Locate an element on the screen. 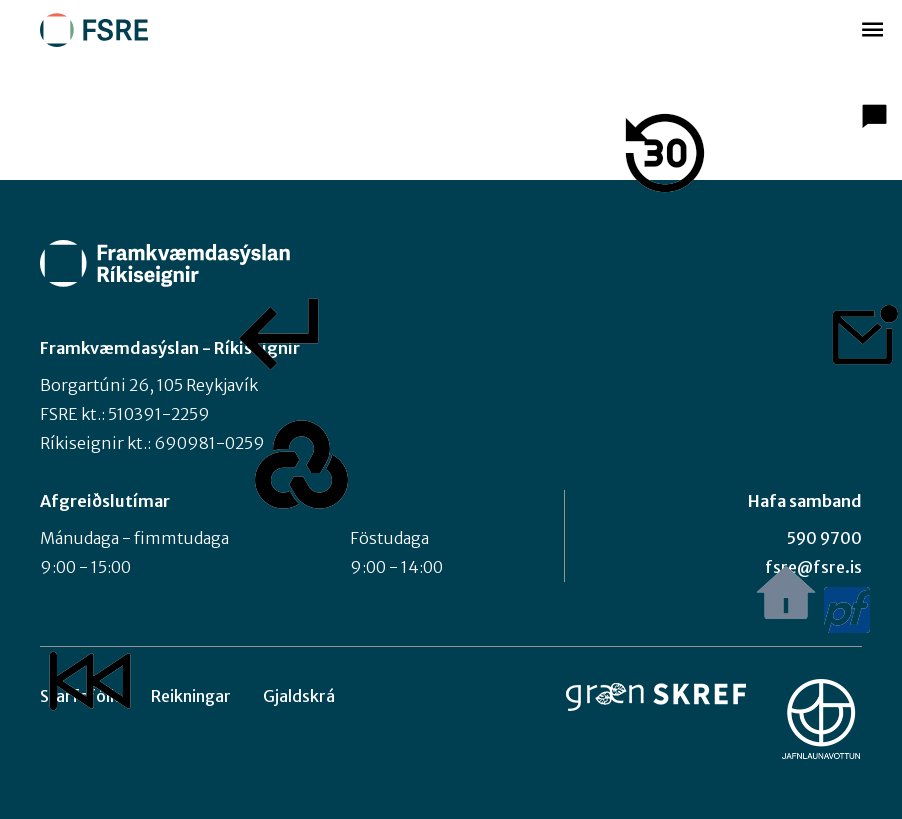 Image resolution: width=902 pixels, height=819 pixels. open chat or messaging is located at coordinates (874, 115).